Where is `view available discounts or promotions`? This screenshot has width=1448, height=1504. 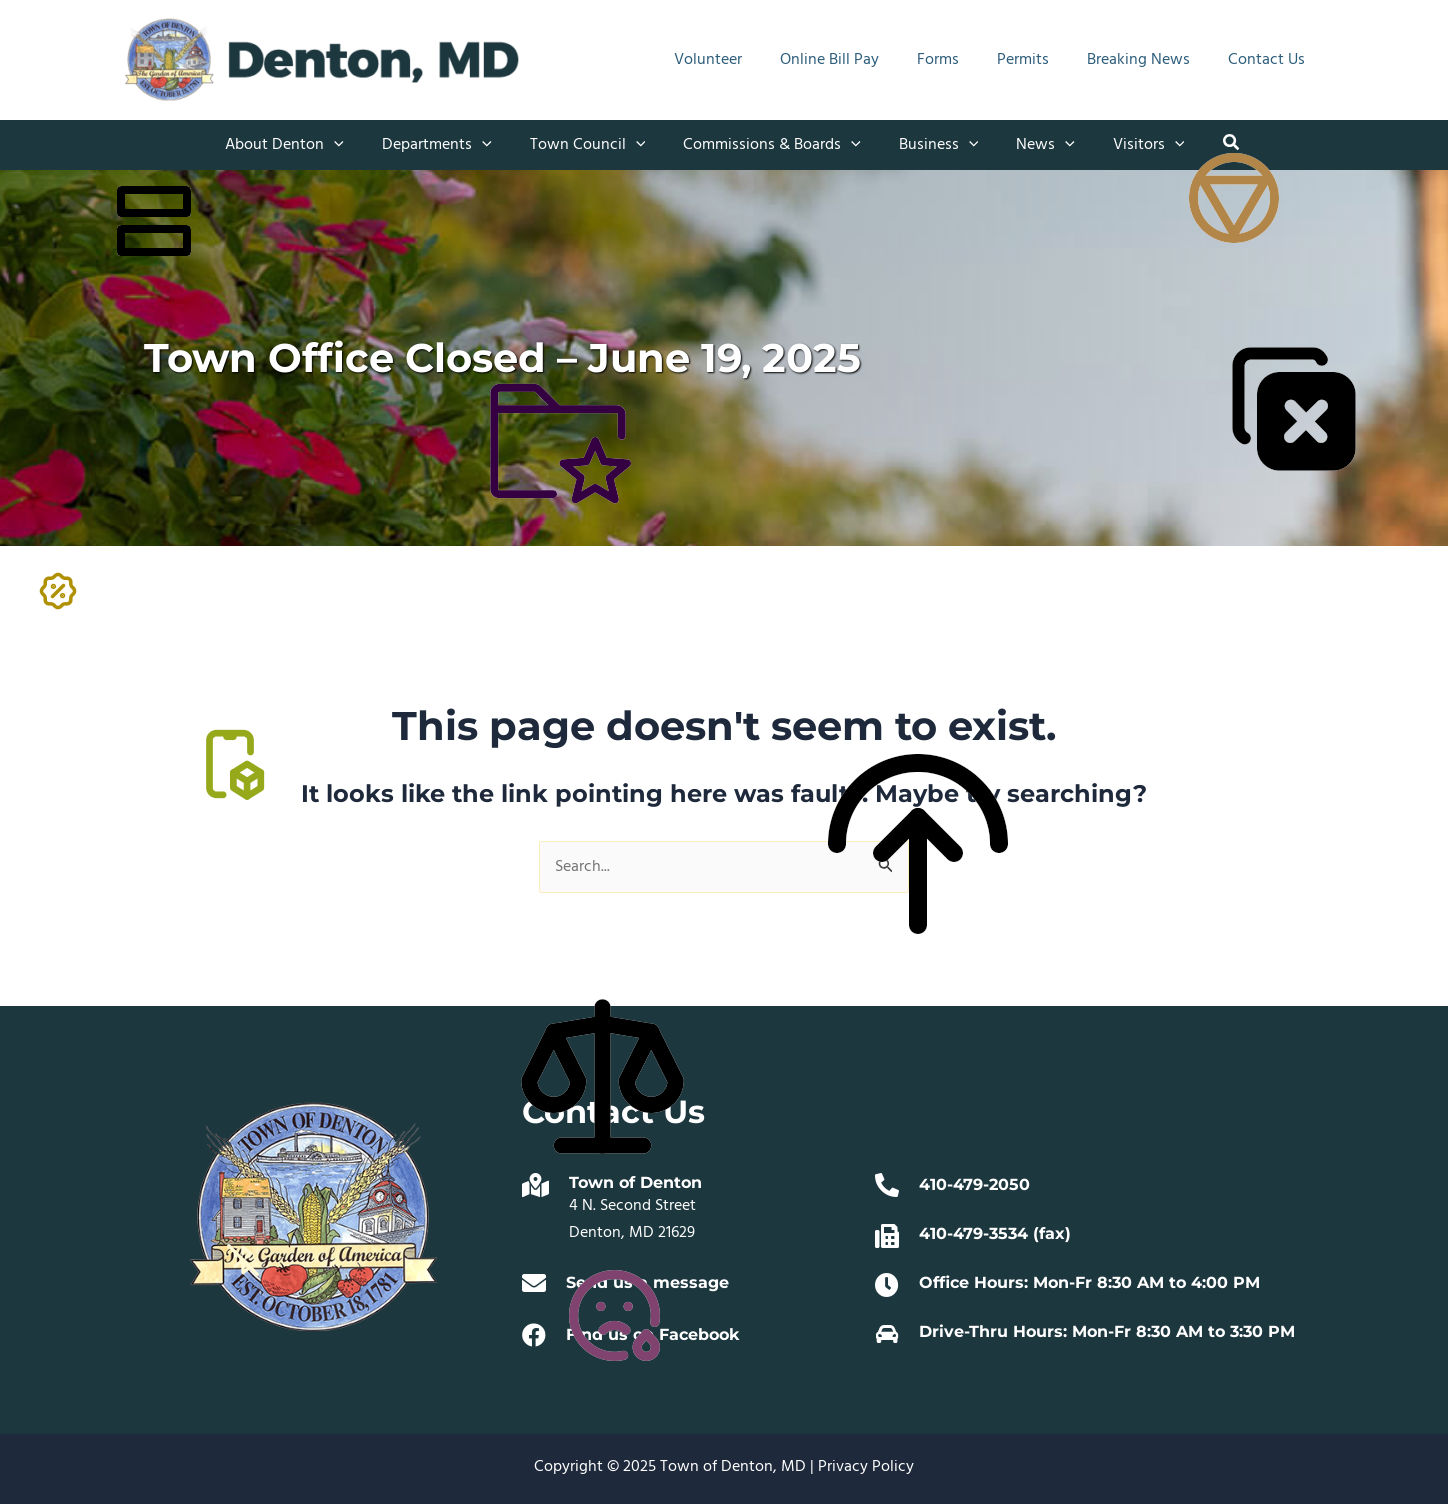
view available discounts or promotions is located at coordinates (58, 591).